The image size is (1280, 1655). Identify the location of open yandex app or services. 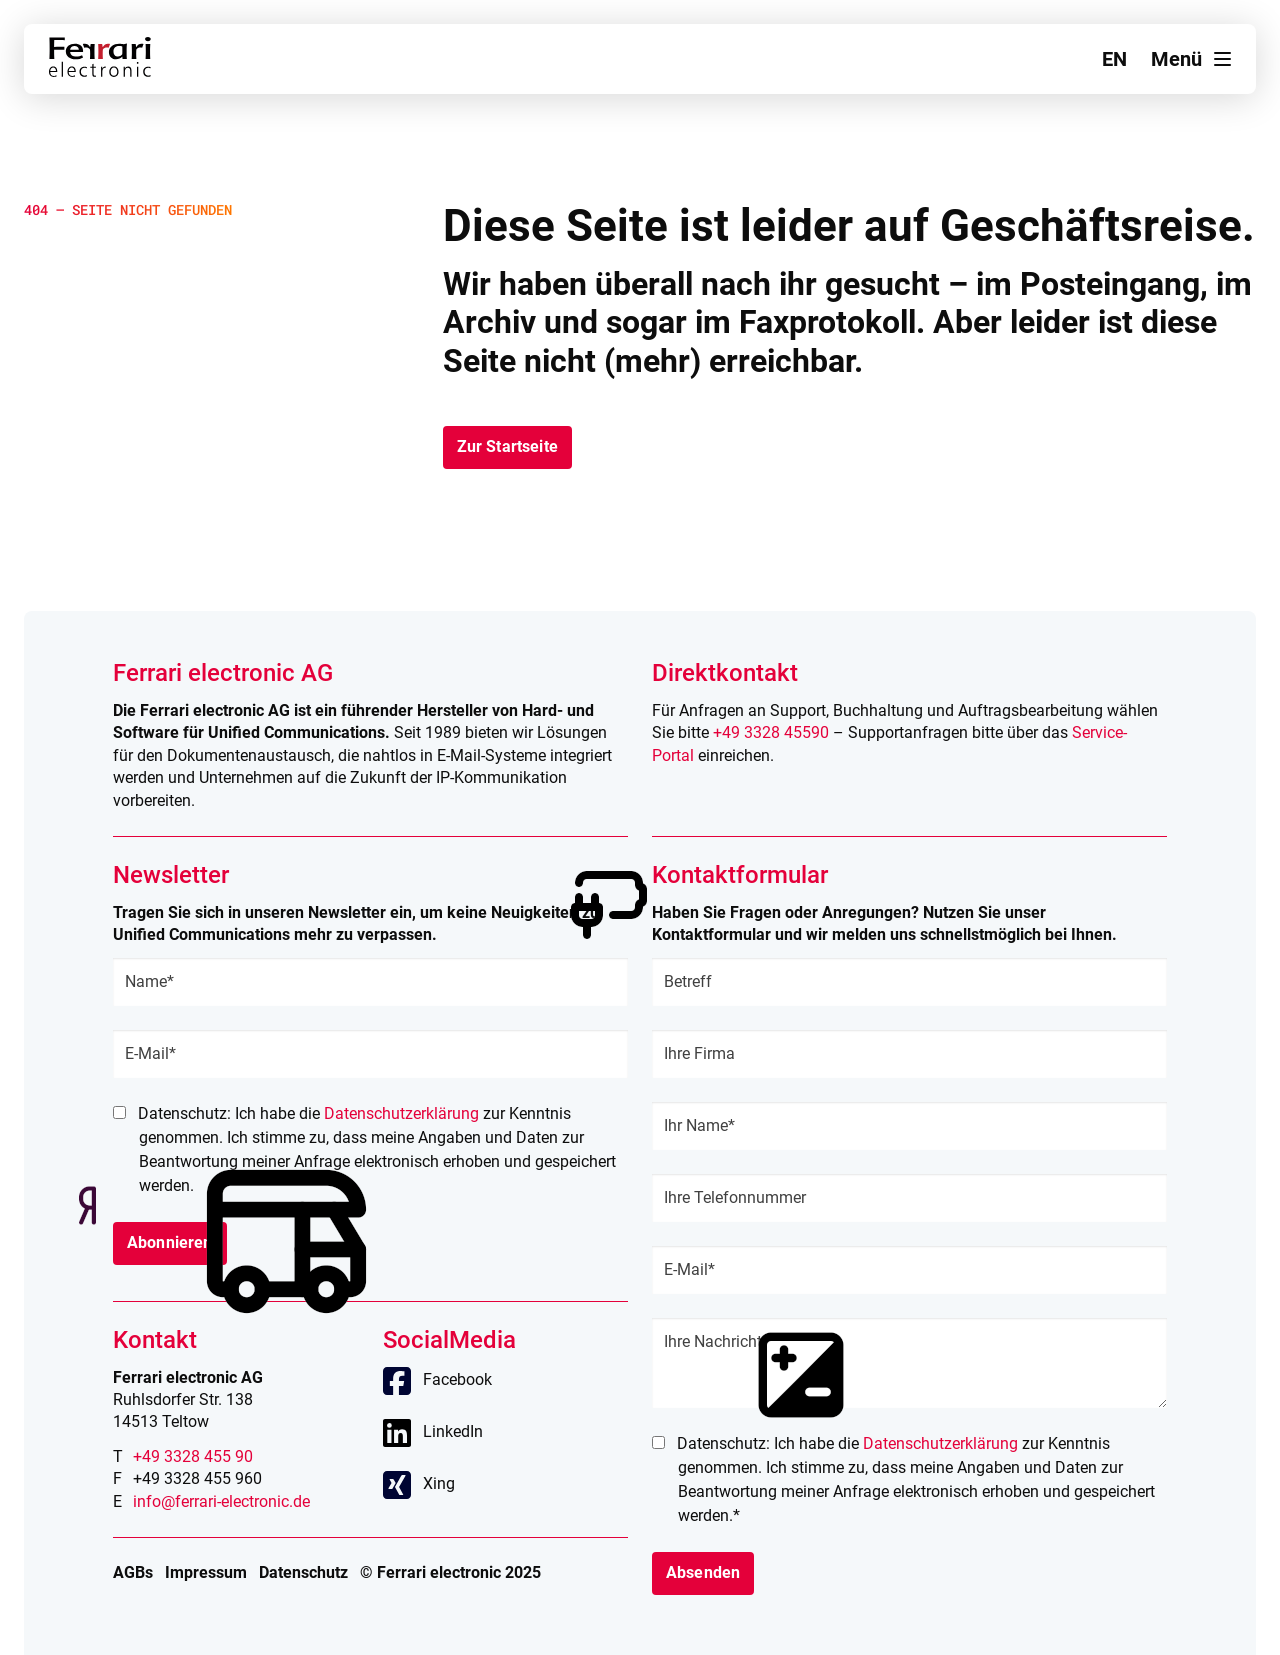
(87, 1205).